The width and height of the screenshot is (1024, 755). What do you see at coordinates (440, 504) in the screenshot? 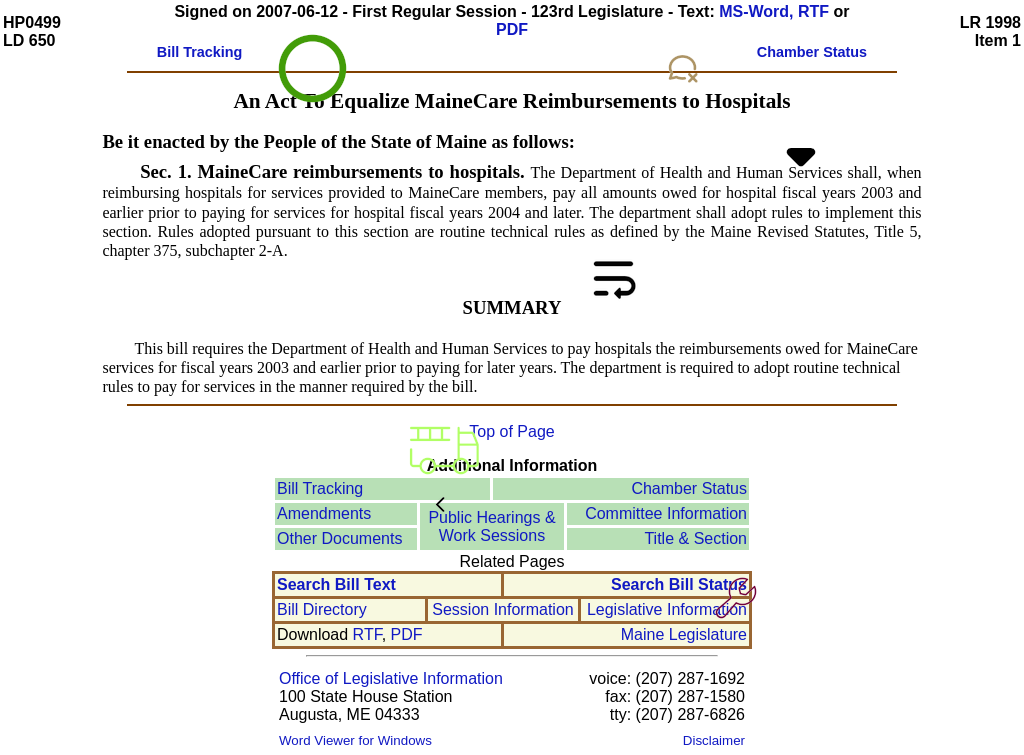
I see `go back to the previous screen` at bounding box center [440, 504].